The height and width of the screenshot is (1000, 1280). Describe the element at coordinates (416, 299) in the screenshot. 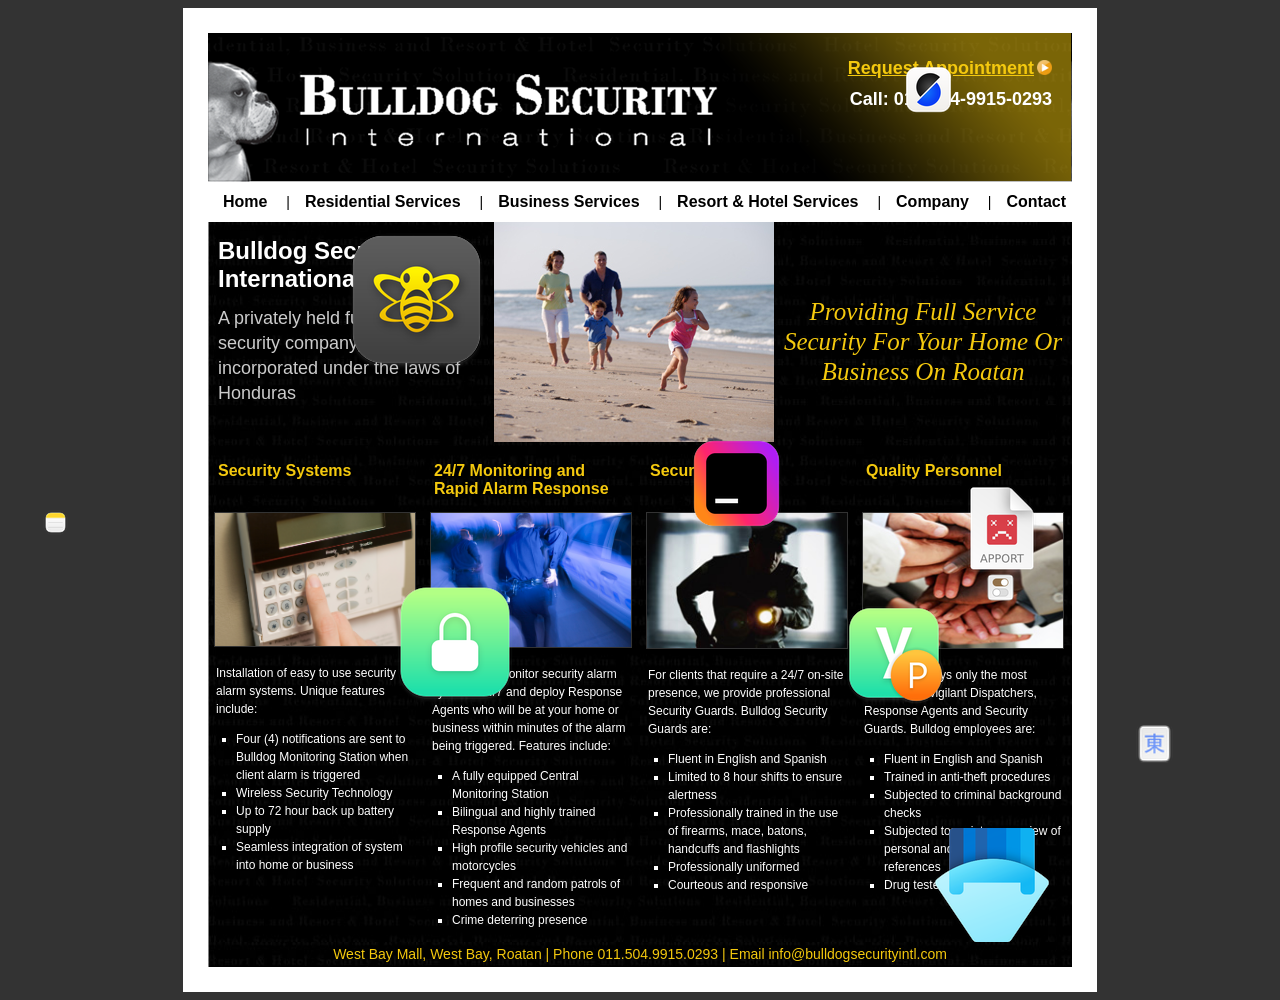

I see `open freeplane mind mapping application` at that location.